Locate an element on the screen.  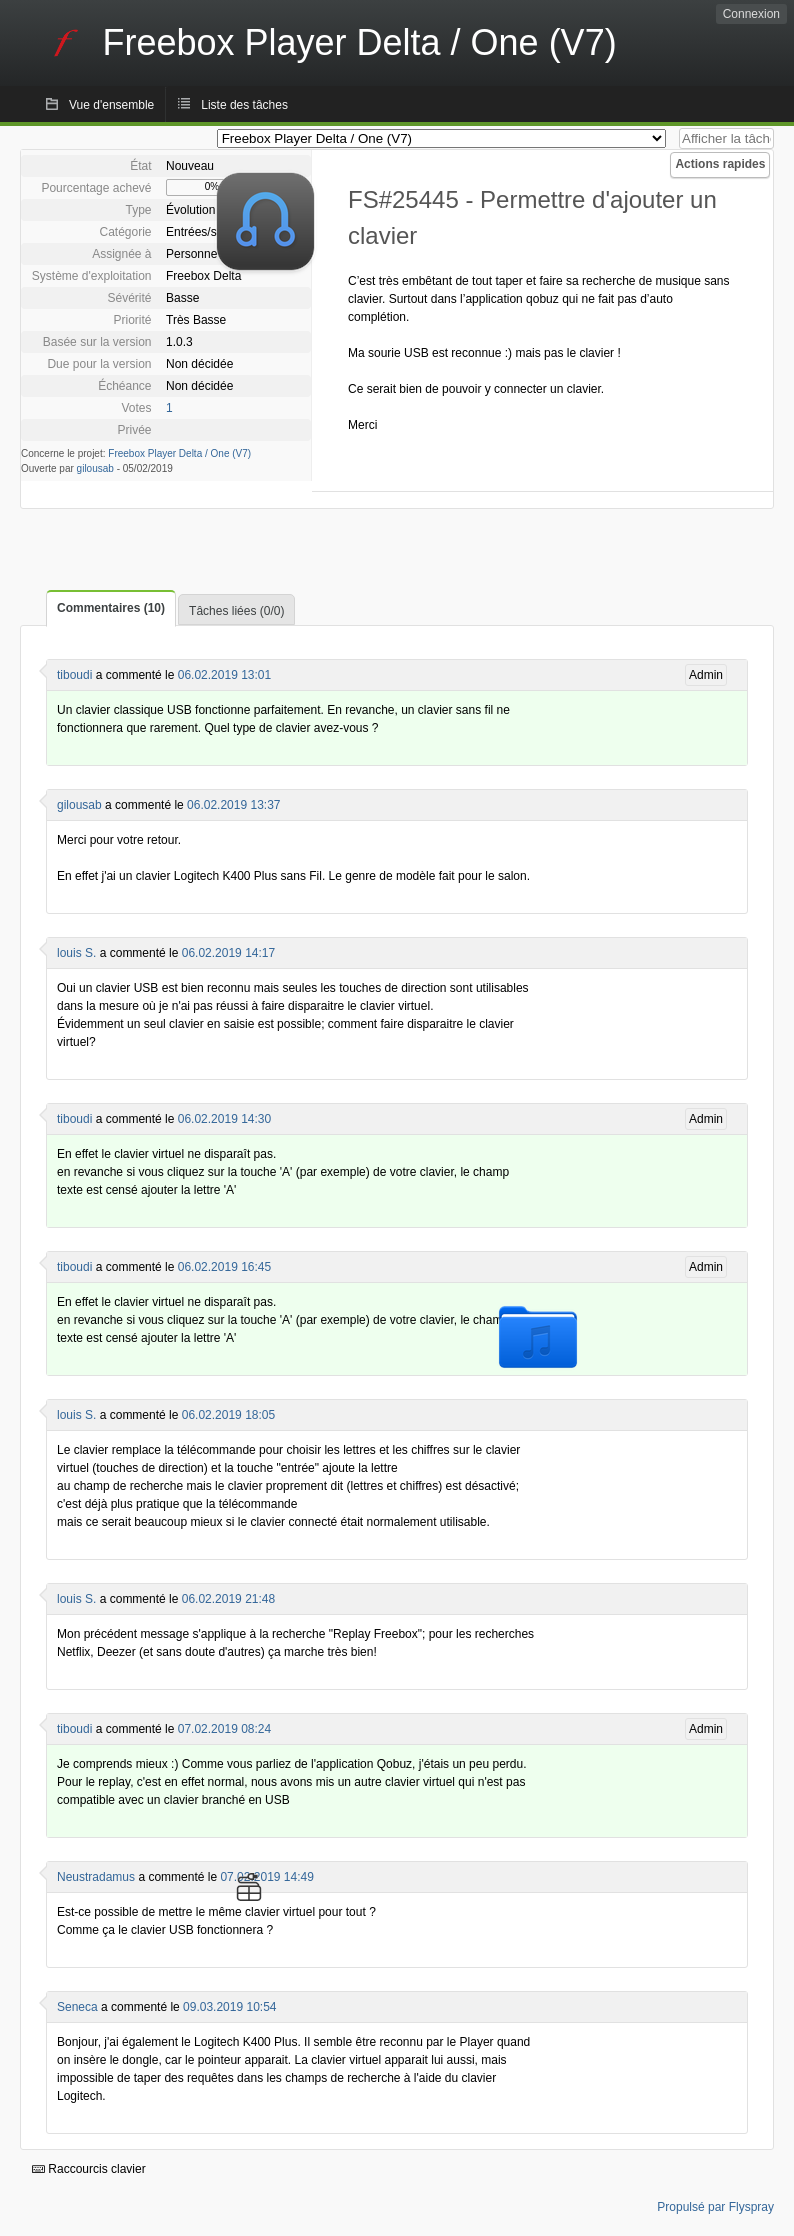
open auryo soundcloud client is located at coordinates (265, 221).